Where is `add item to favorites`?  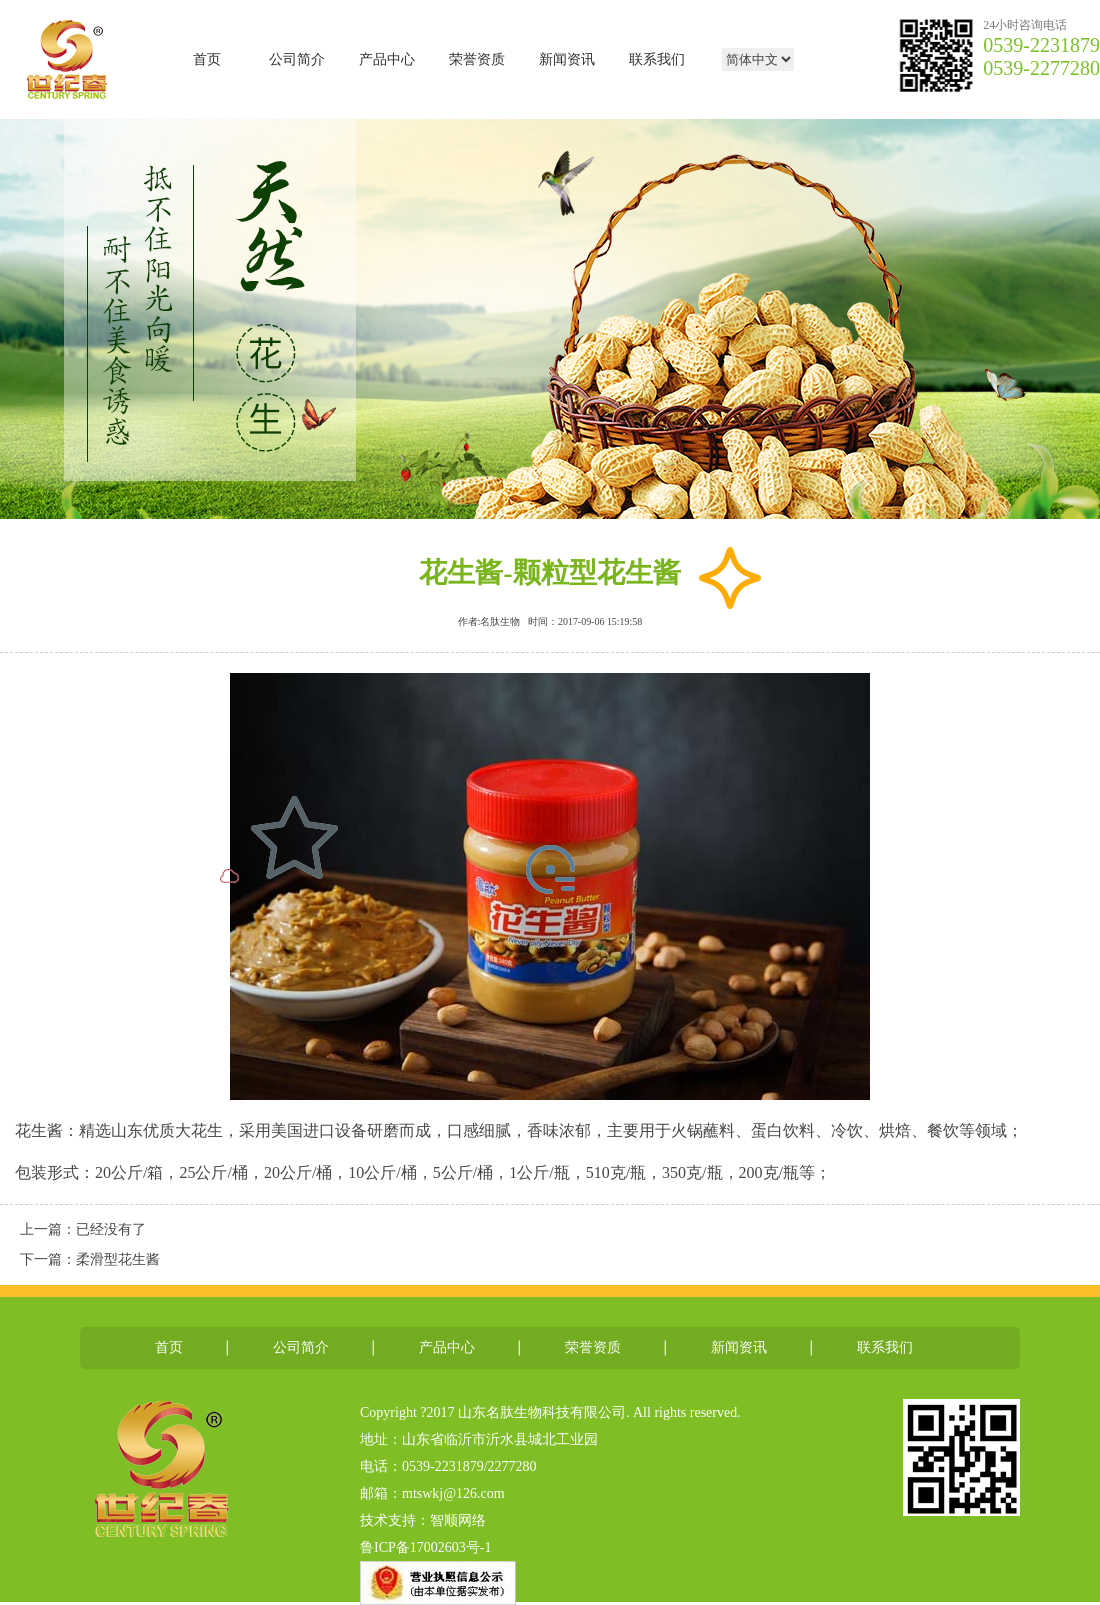 add item to favorites is located at coordinates (294, 841).